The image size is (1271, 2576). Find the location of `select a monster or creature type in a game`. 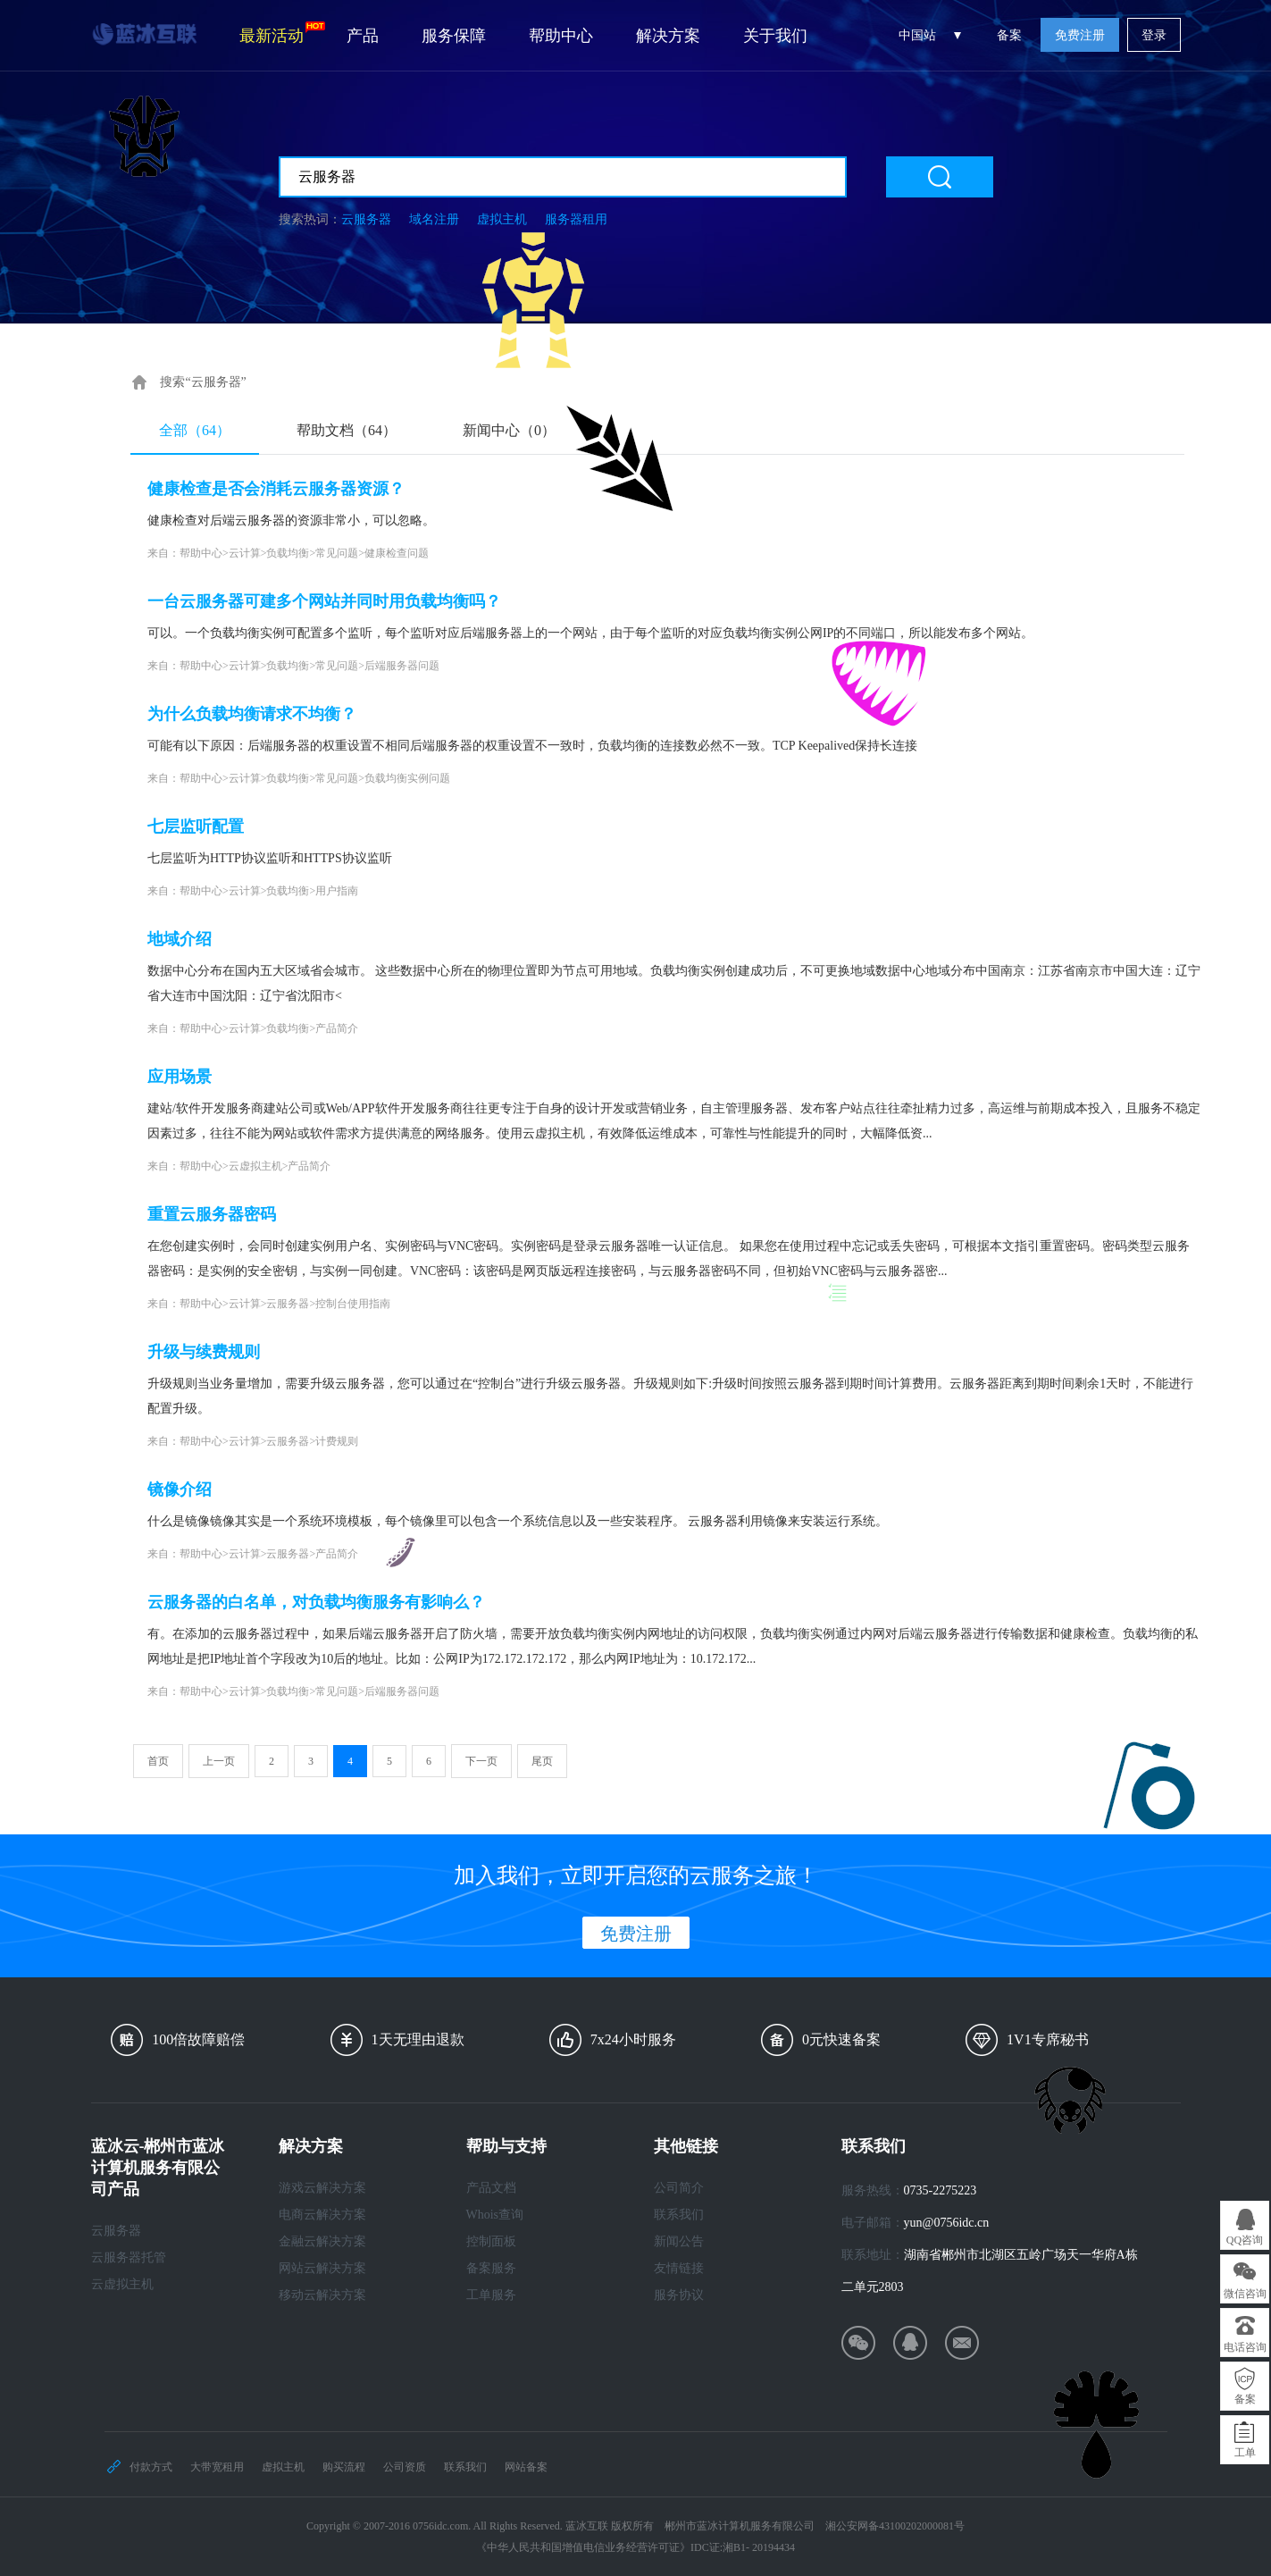

select a monster or creature type in a game is located at coordinates (878, 681).